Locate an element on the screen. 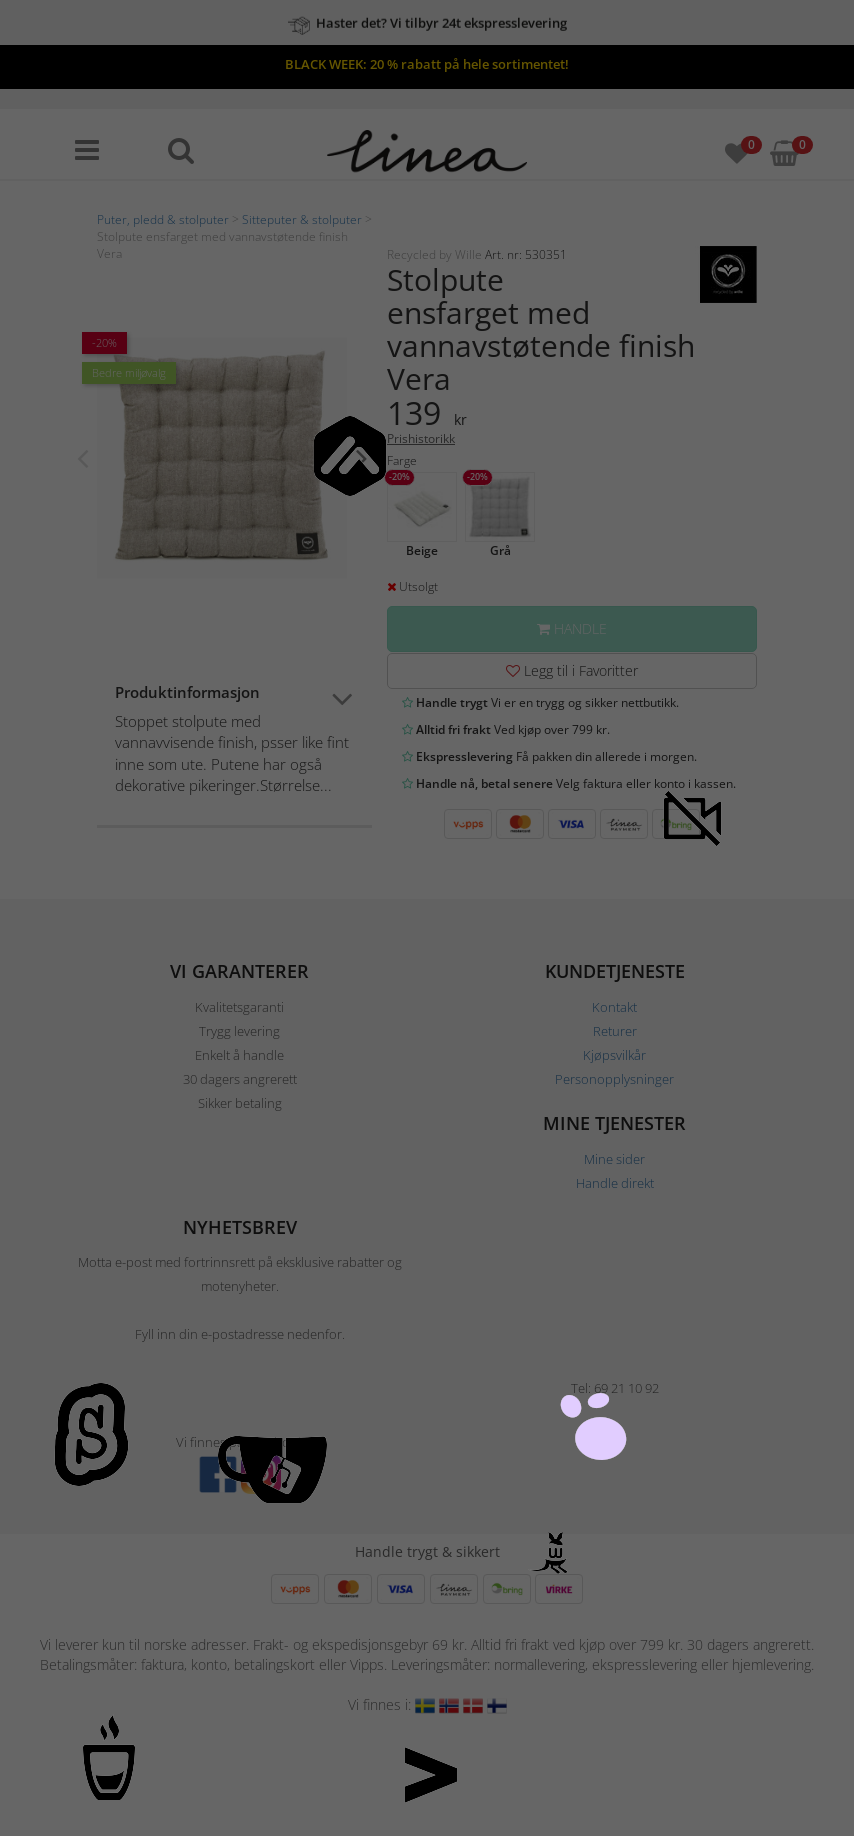 The height and width of the screenshot is (1836, 854). mocha javascript testing framework logo is located at coordinates (109, 1757).